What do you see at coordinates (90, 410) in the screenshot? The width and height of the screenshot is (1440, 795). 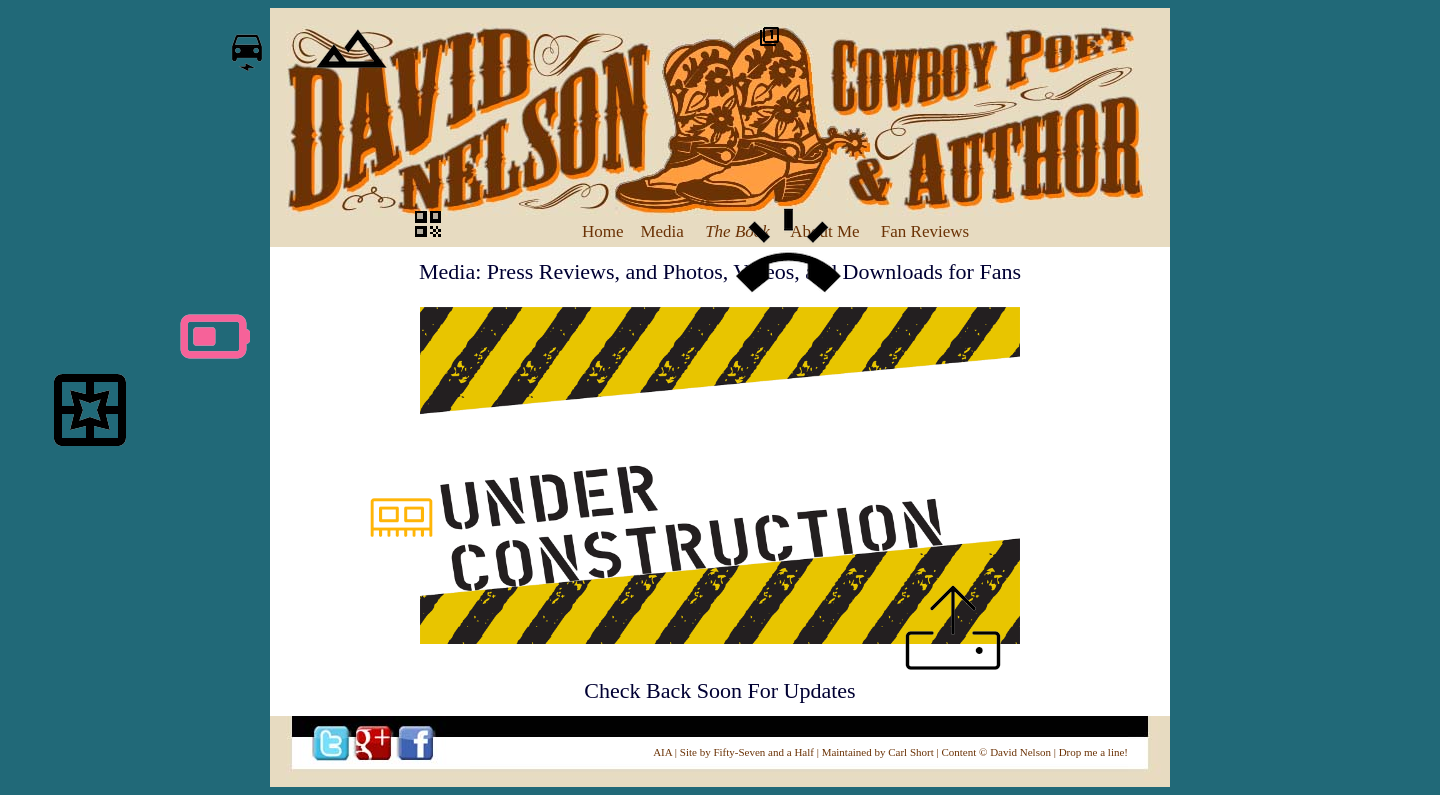 I see `view pages or documents` at bounding box center [90, 410].